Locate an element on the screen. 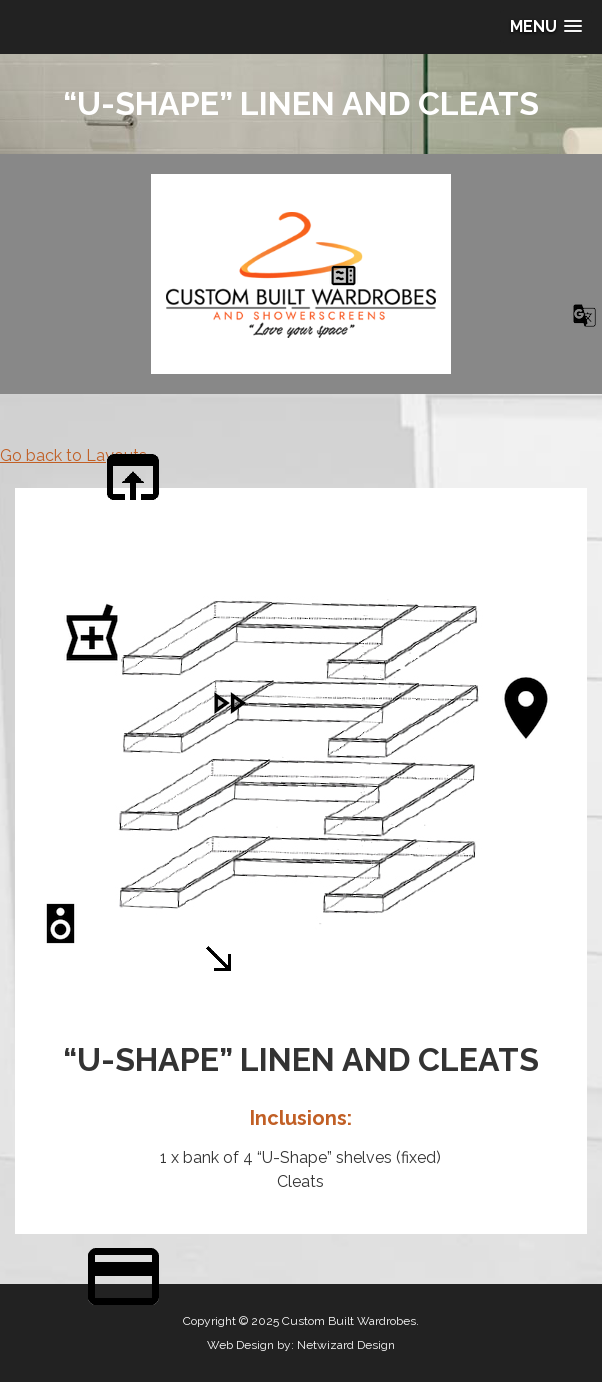 This screenshot has width=602, height=1382. open link in browser is located at coordinates (133, 477).